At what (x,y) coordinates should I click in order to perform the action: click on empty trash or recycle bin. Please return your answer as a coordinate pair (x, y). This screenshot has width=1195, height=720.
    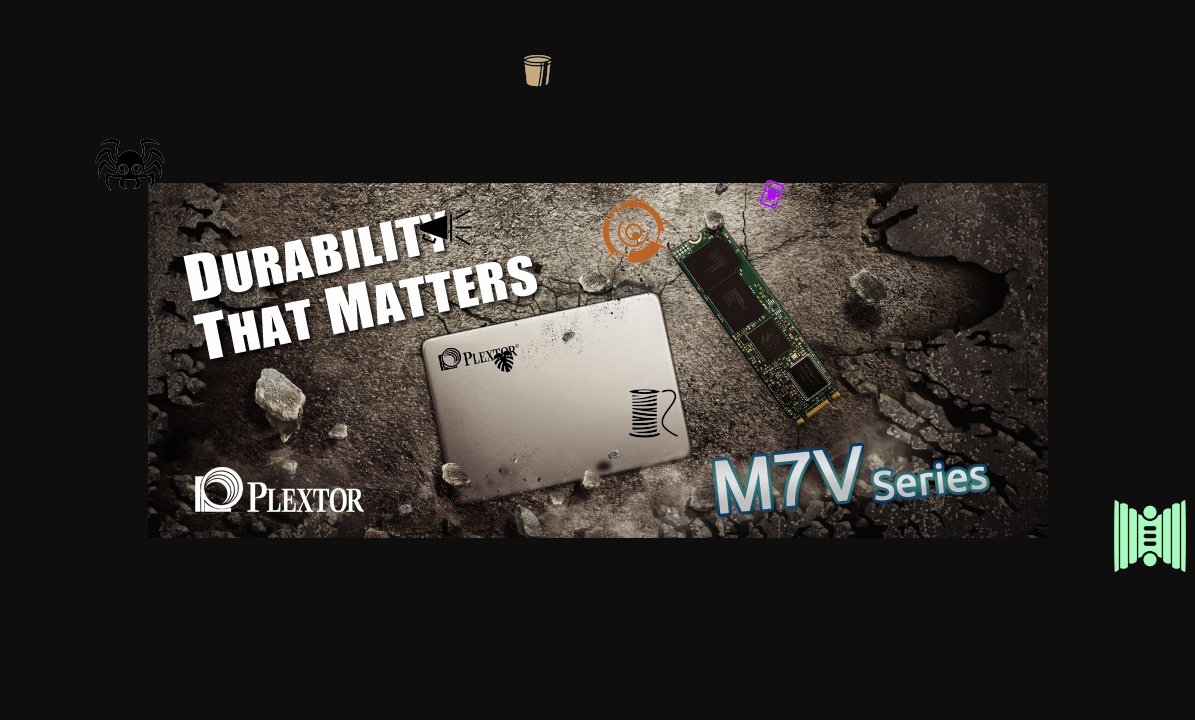
    Looking at the image, I should click on (537, 65).